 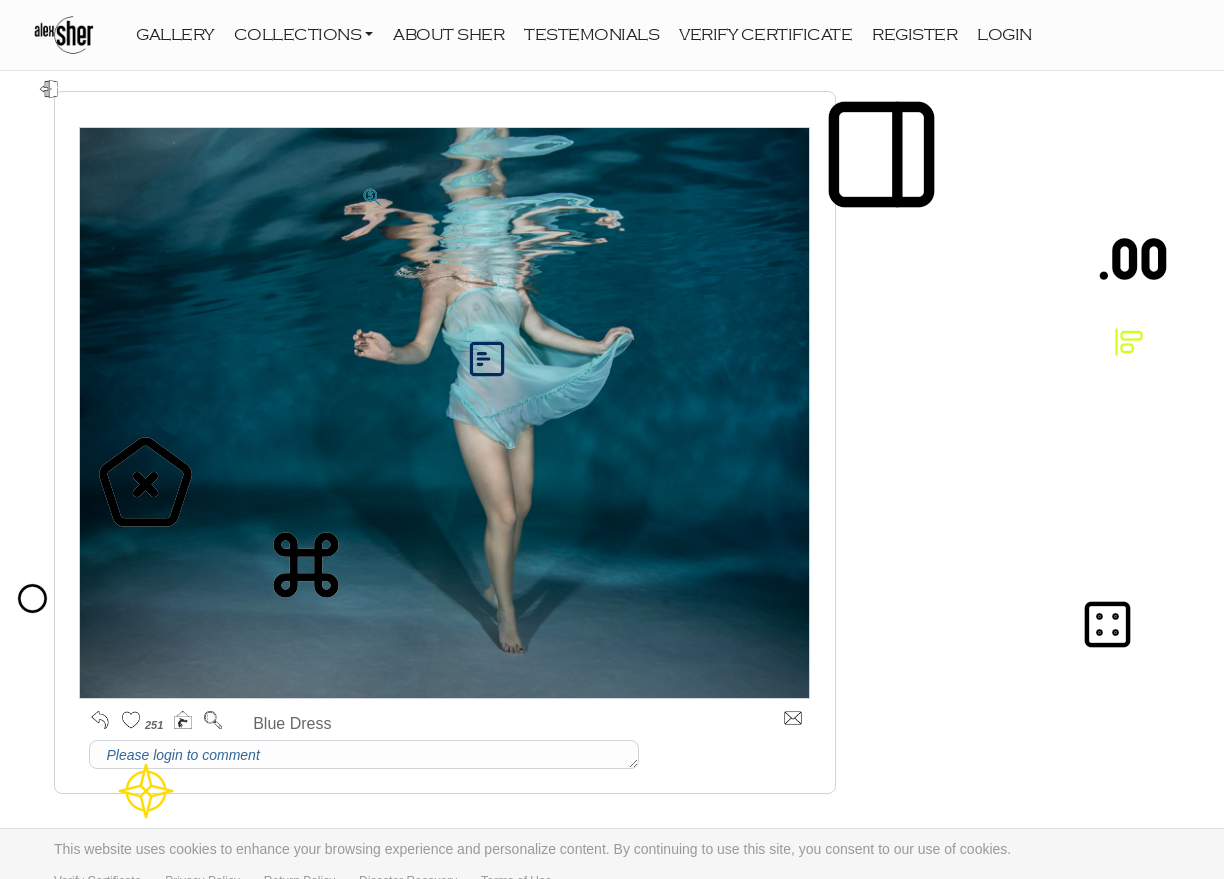 I want to click on roll the dice or generate a random result, so click(x=1107, y=624).